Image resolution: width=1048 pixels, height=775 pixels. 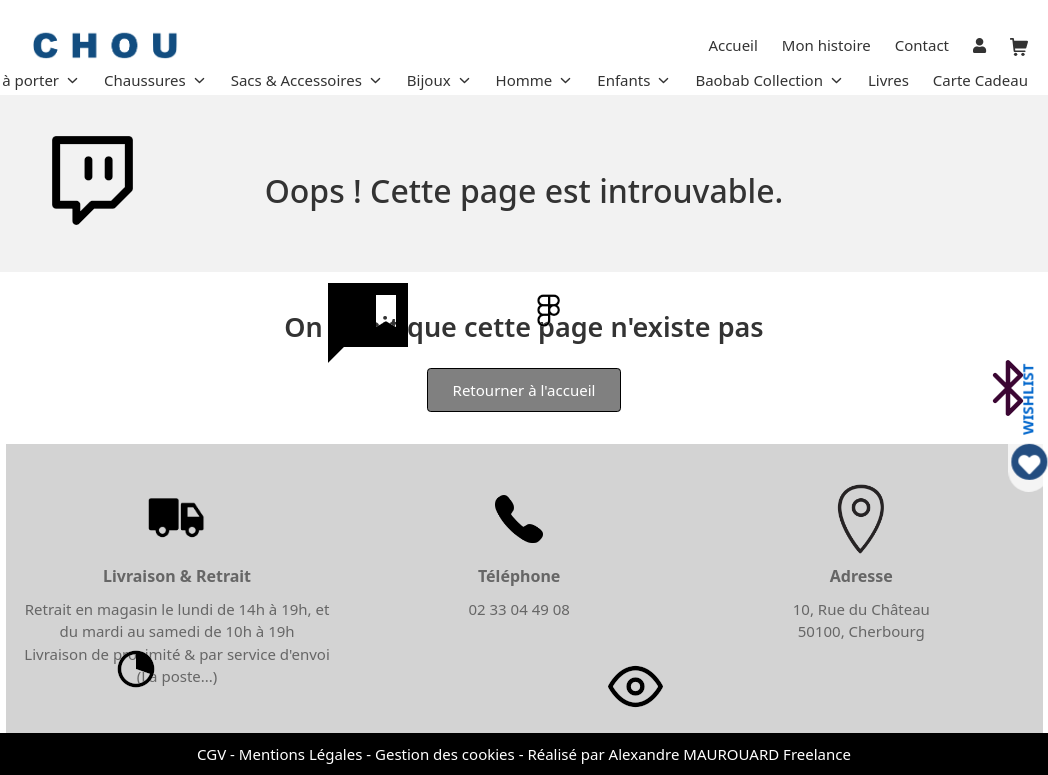 What do you see at coordinates (136, 669) in the screenshot?
I see `indicates 30% progress or completion` at bounding box center [136, 669].